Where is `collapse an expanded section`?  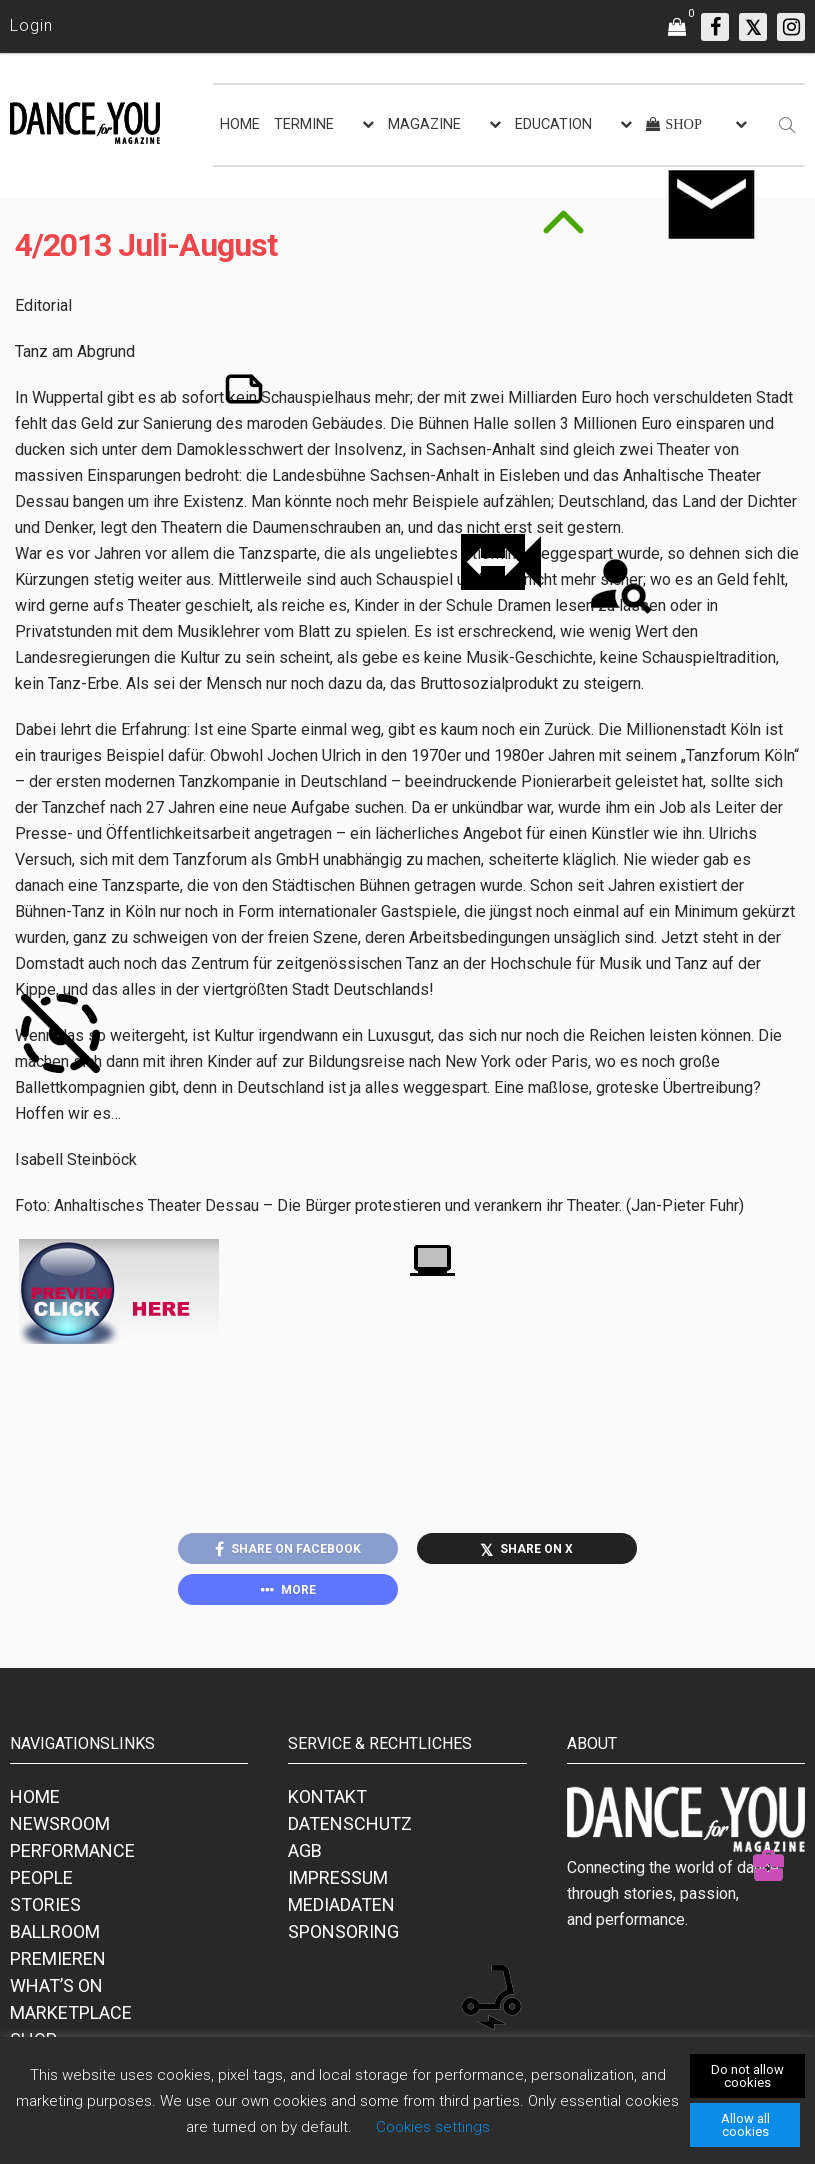 collapse an expanded section is located at coordinates (563, 232).